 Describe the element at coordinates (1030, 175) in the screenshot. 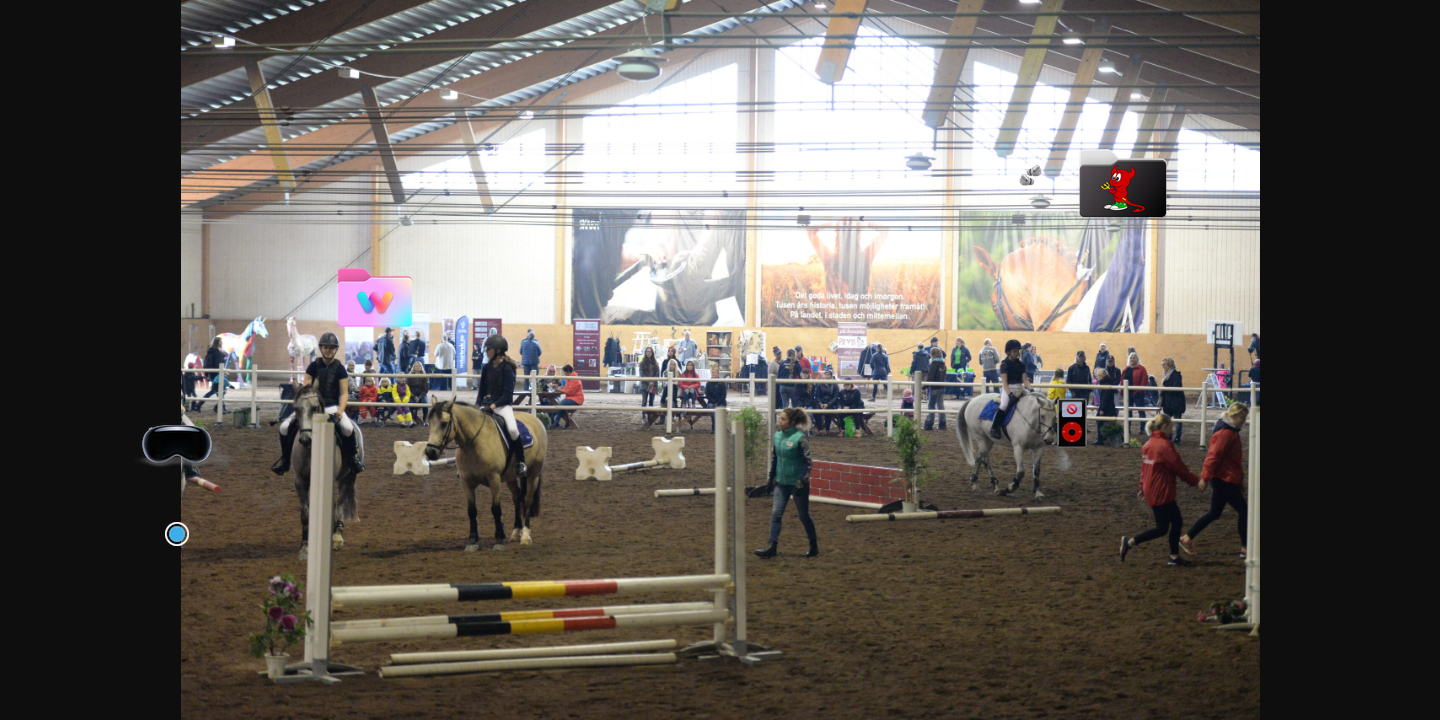

I see `connect beats studio buds via bluetooth` at that location.